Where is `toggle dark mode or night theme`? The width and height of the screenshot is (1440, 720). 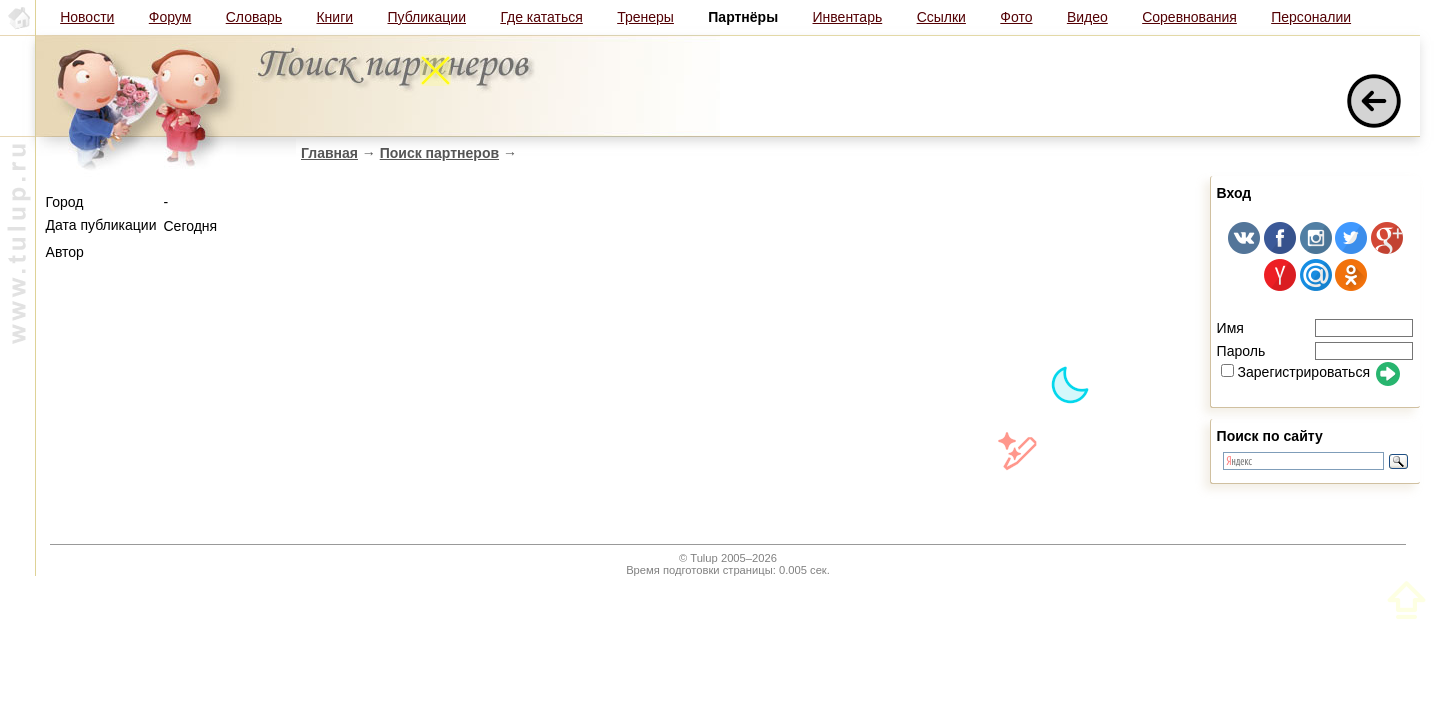 toggle dark mode or night theme is located at coordinates (1069, 386).